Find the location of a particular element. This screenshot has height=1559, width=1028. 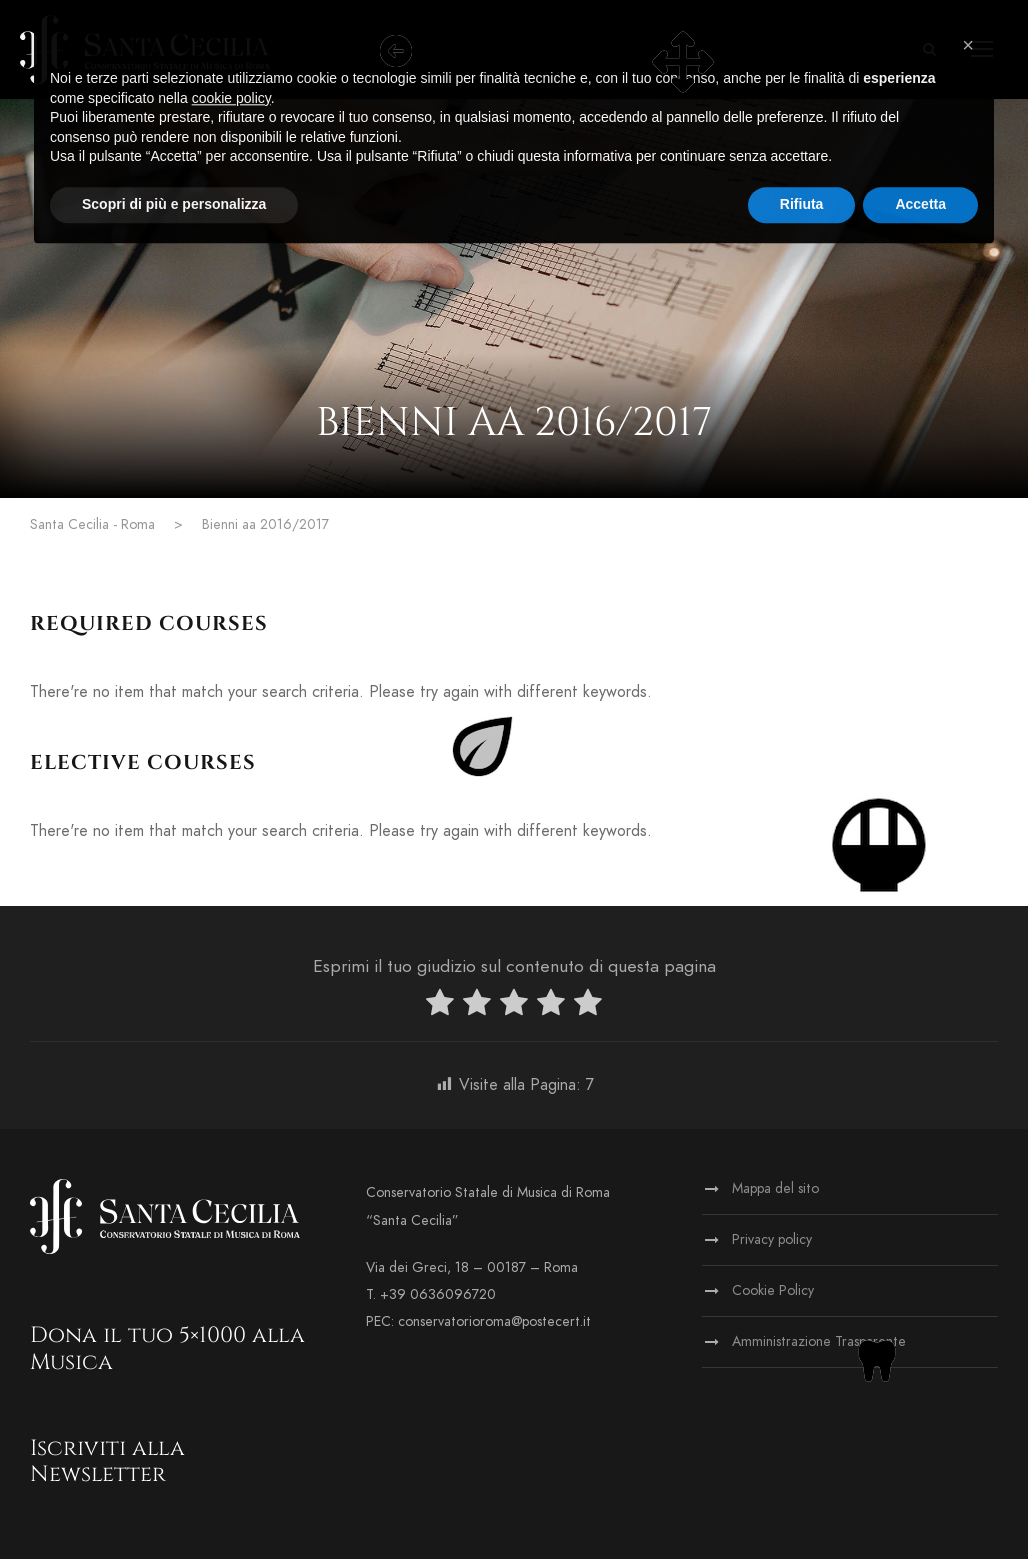

indicates eco-friendly or sustainable option is located at coordinates (482, 746).